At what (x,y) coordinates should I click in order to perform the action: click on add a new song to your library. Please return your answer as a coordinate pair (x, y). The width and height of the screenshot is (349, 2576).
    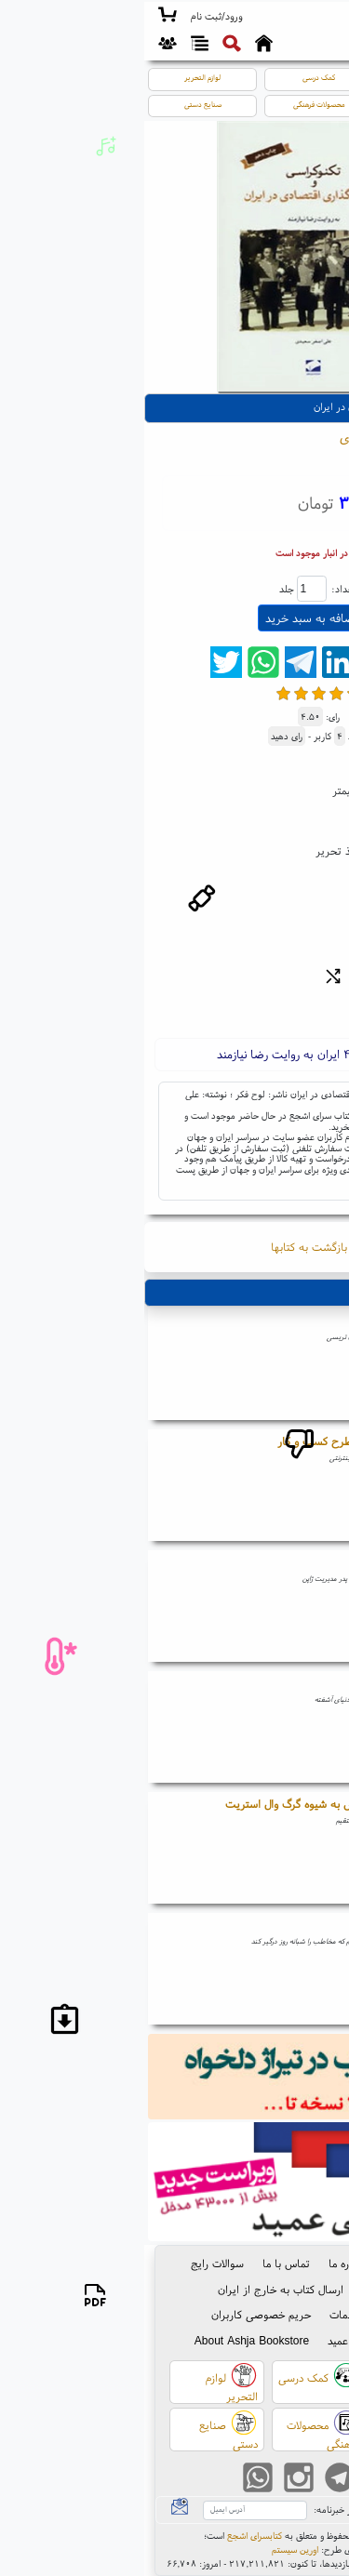
    Looking at the image, I should click on (106, 146).